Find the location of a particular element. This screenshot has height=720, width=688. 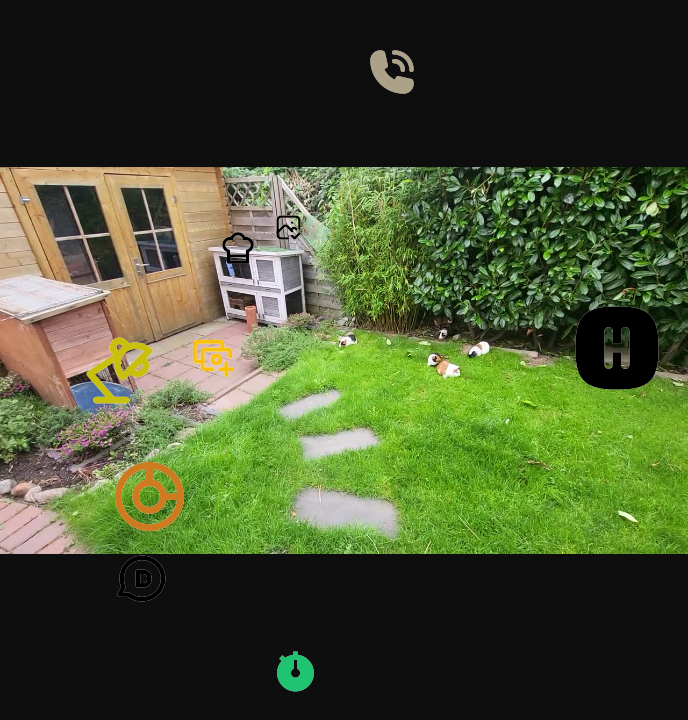

access help or support section is located at coordinates (617, 348).